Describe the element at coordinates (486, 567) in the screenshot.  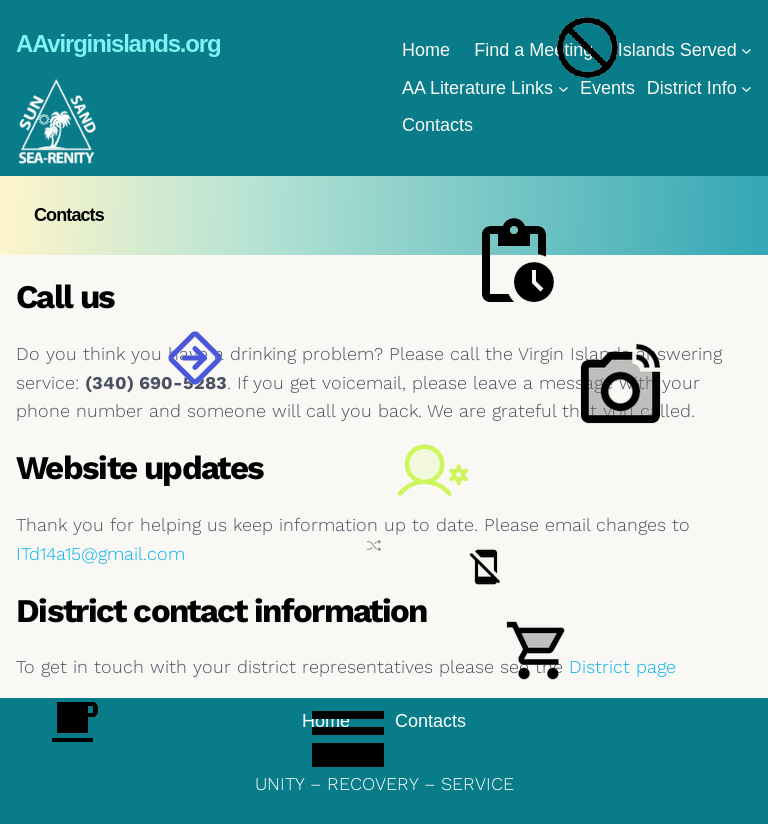
I see `no cell phone service available` at that location.